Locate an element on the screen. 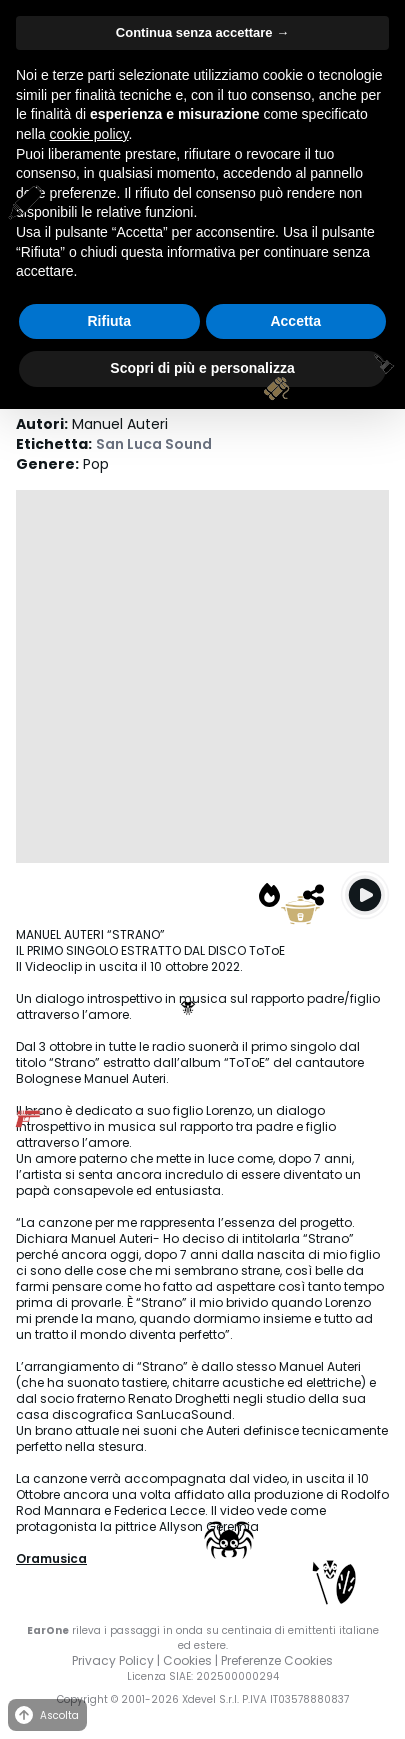  access rice cooker settings or controls is located at coordinates (300, 907).